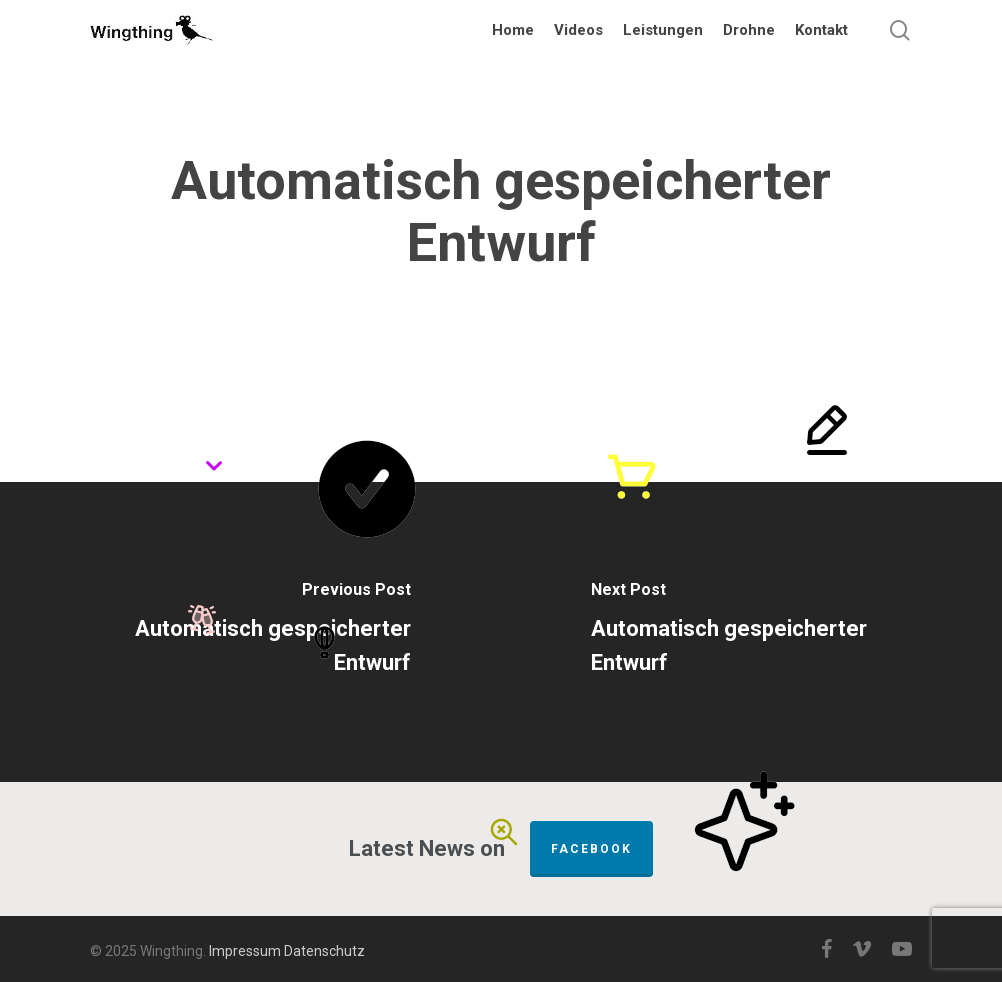 The height and width of the screenshot is (982, 1002). What do you see at coordinates (324, 642) in the screenshot?
I see `access travel or adventure features` at bounding box center [324, 642].